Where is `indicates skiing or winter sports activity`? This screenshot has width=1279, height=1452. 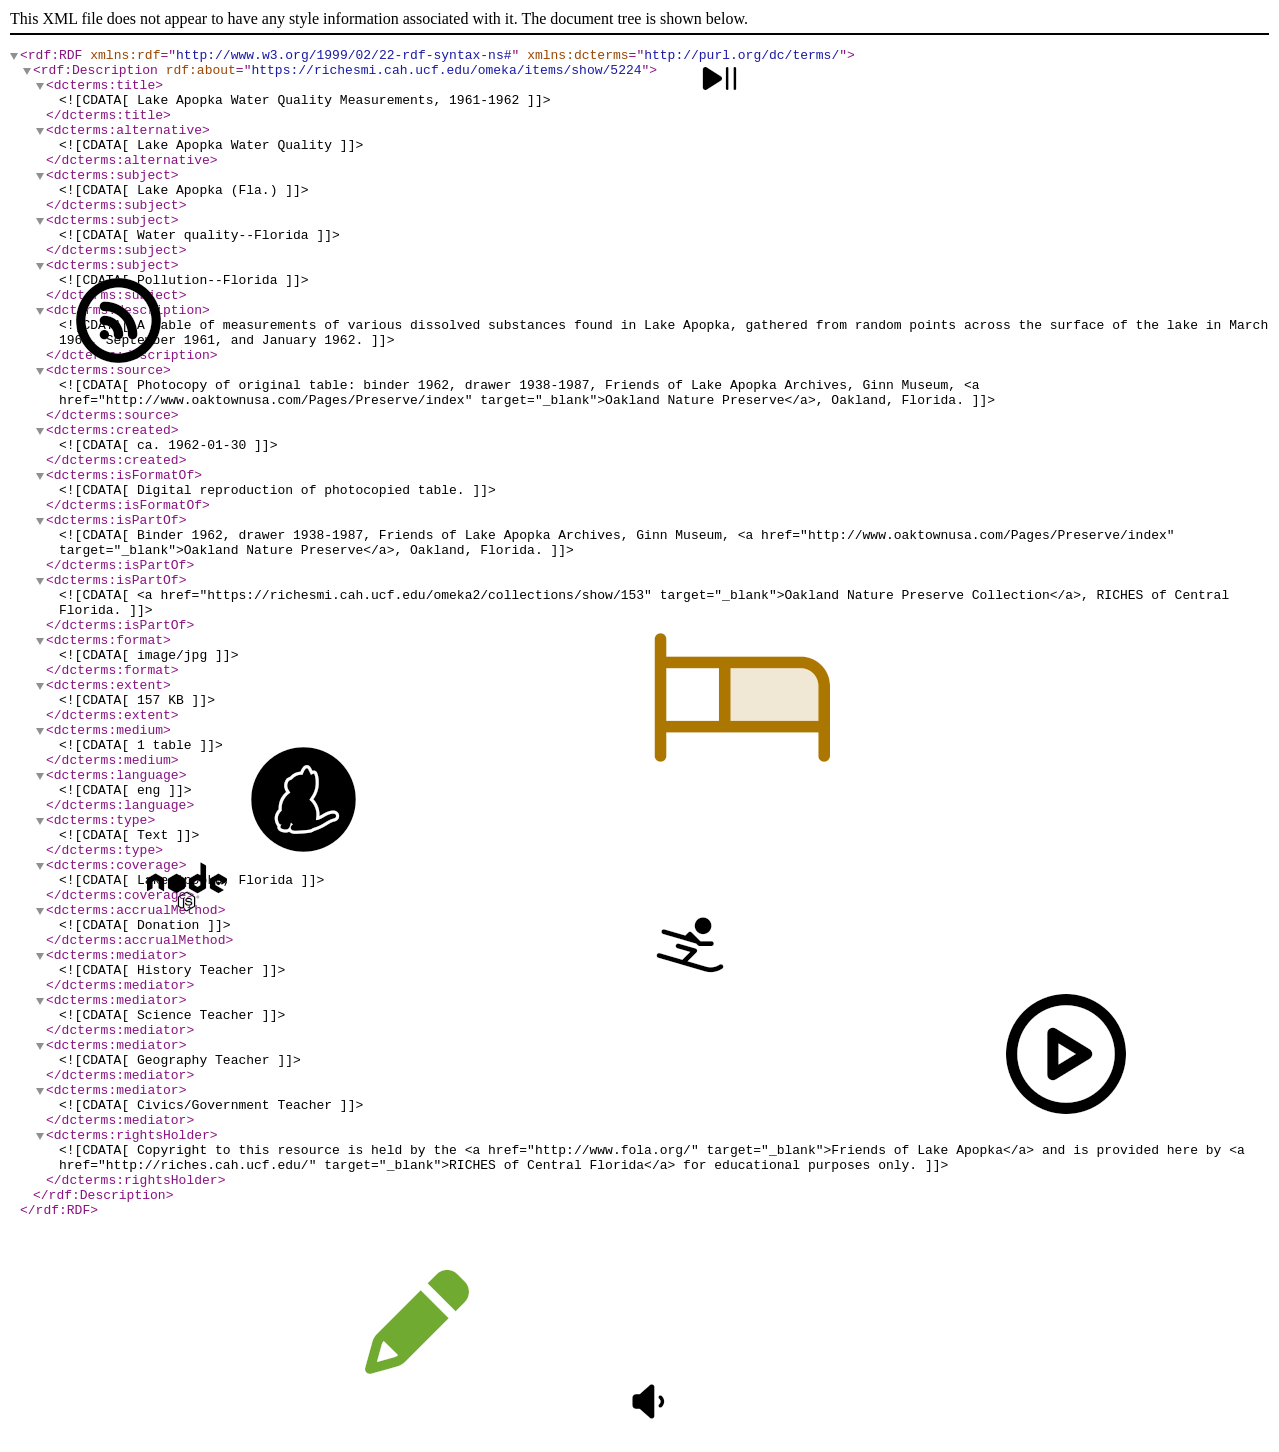
indicates skiing or winter sports activity is located at coordinates (690, 946).